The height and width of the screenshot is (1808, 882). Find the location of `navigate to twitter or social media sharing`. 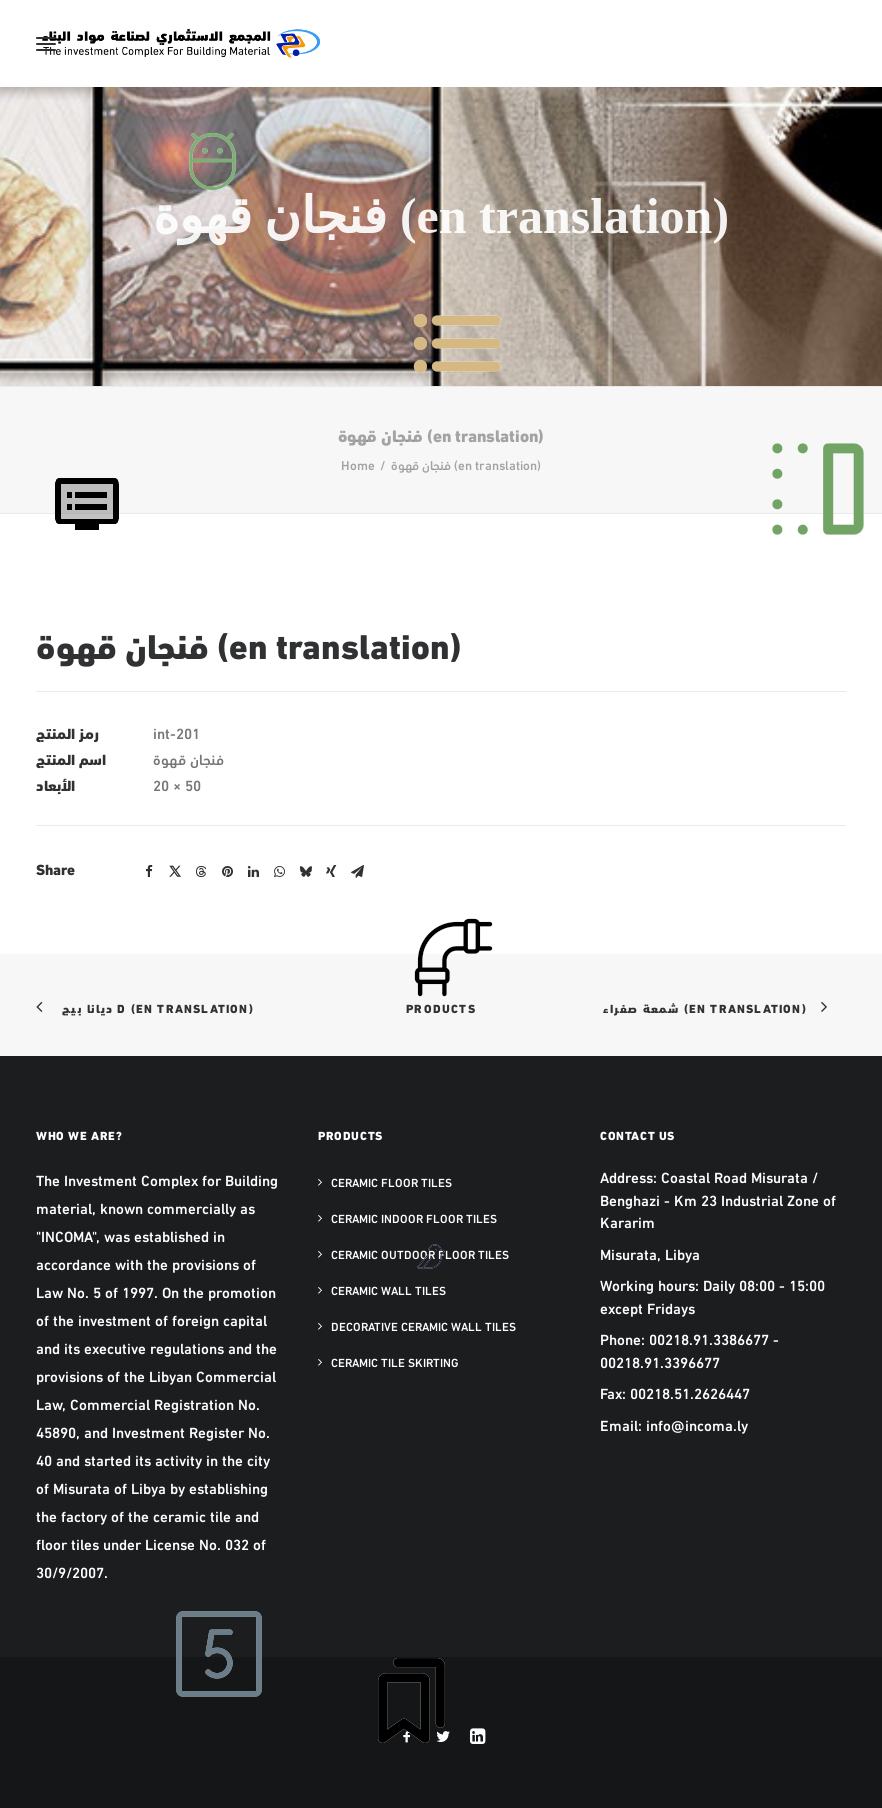

navigate to twitter or social media sharing is located at coordinates (431, 1257).